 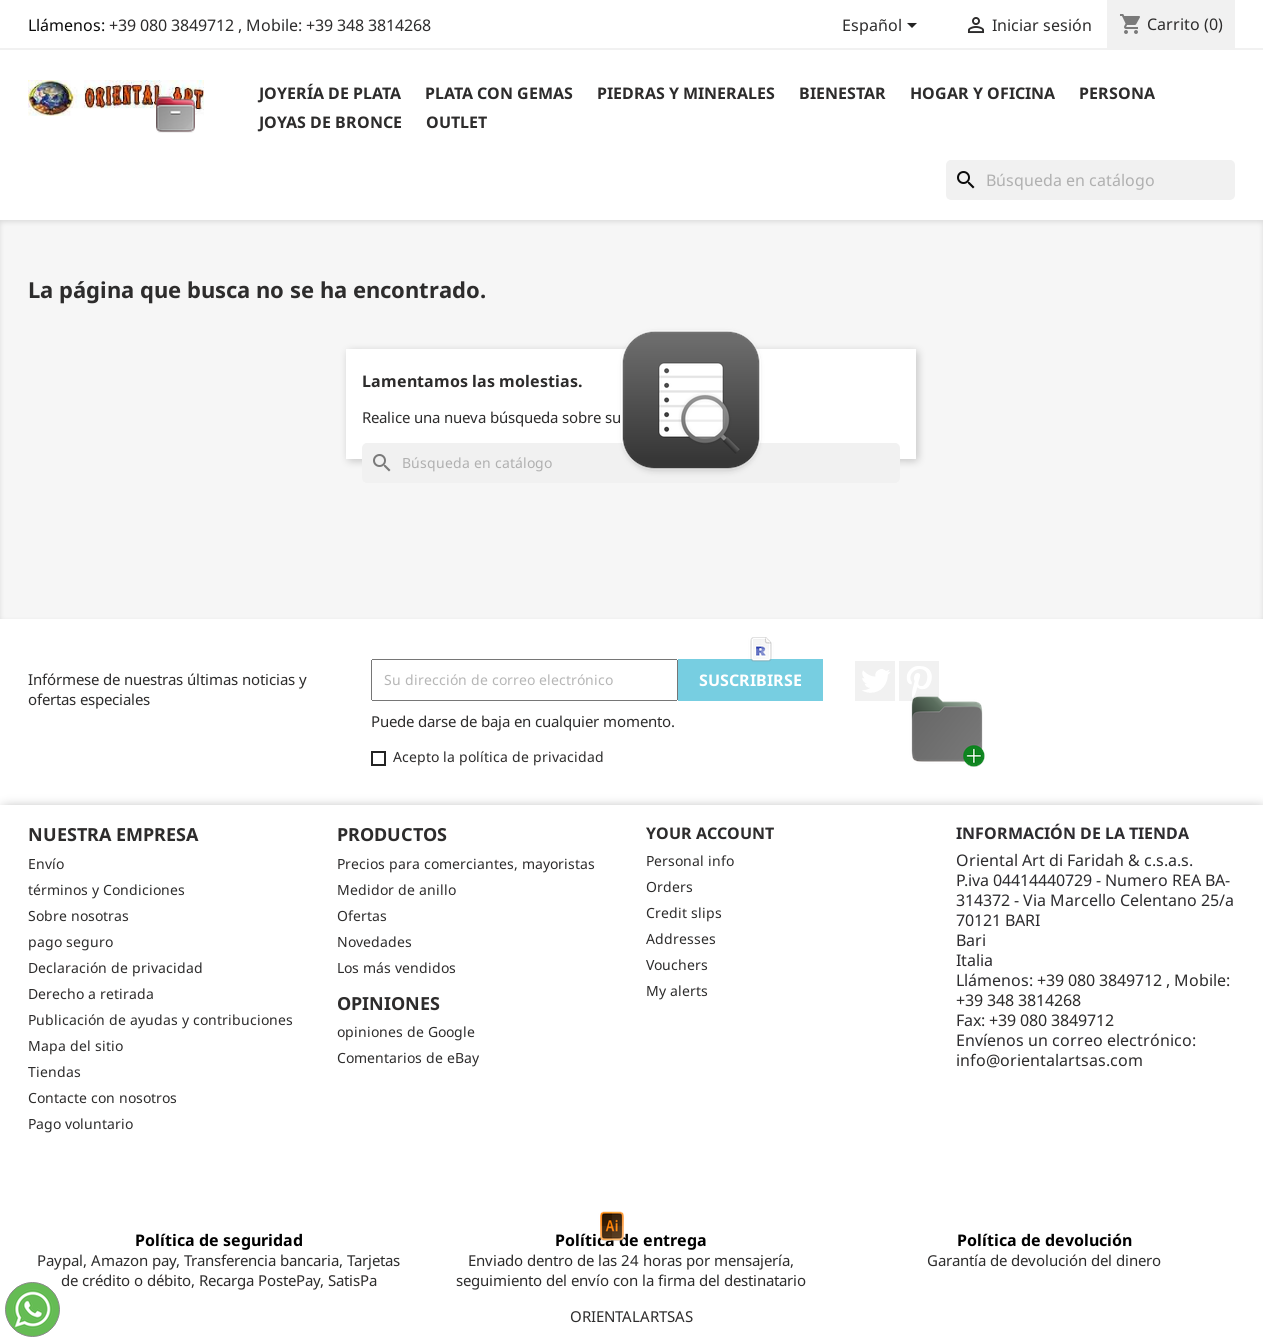 I want to click on create a new folder, so click(x=947, y=729).